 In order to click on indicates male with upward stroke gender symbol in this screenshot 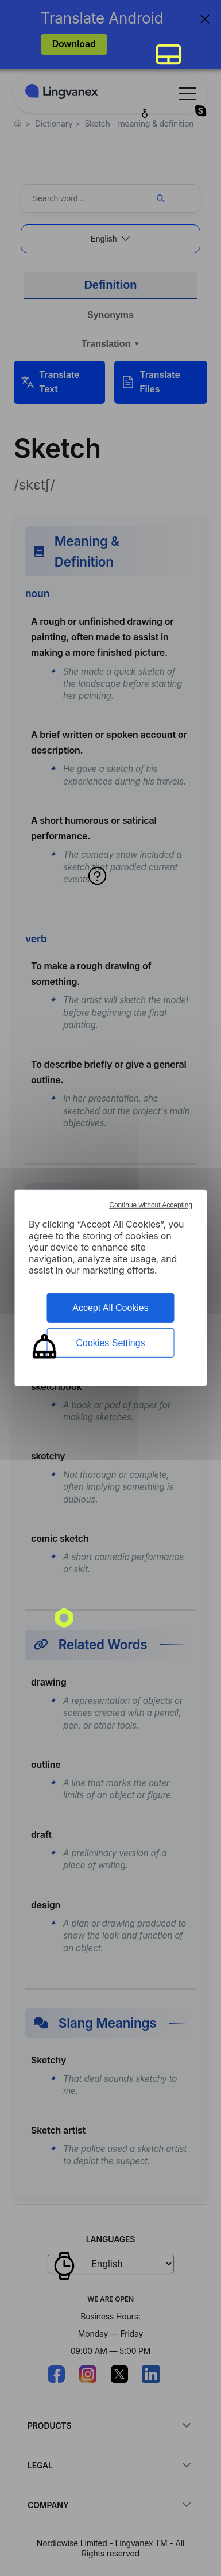, I will do `click(145, 113)`.